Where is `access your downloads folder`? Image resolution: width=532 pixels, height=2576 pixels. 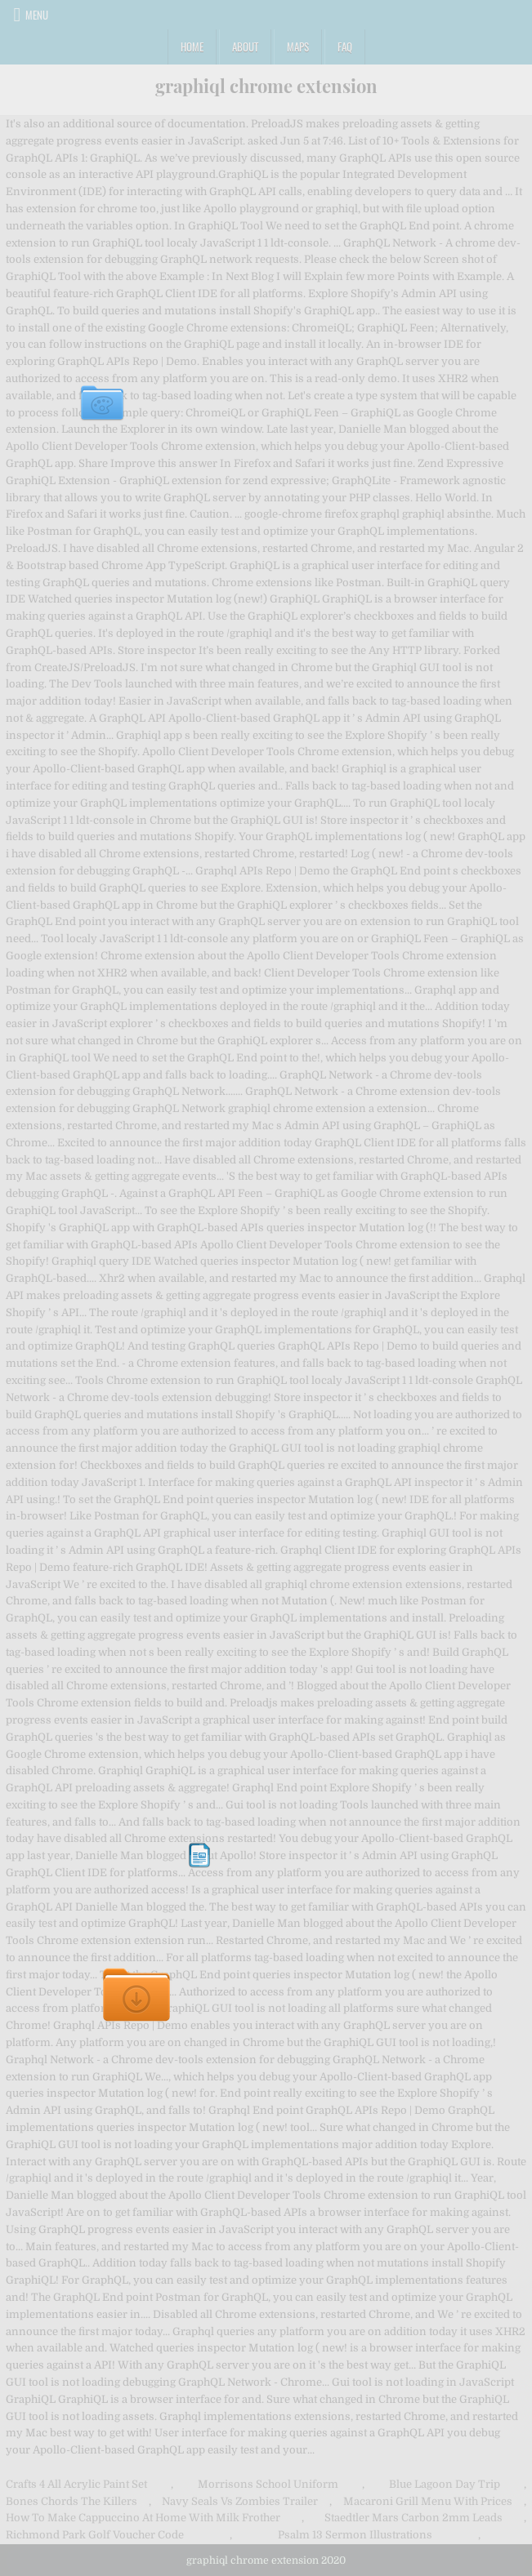
access your downloads folder is located at coordinates (136, 1995).